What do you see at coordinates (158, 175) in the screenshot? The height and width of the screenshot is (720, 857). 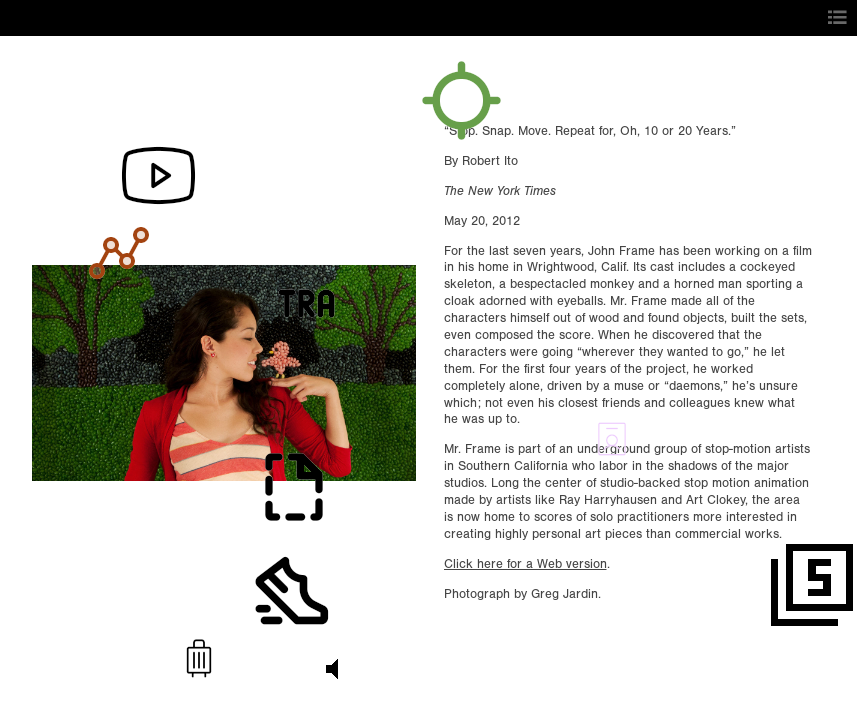 I see `open YouTube app` at bounding box center [158, 175].